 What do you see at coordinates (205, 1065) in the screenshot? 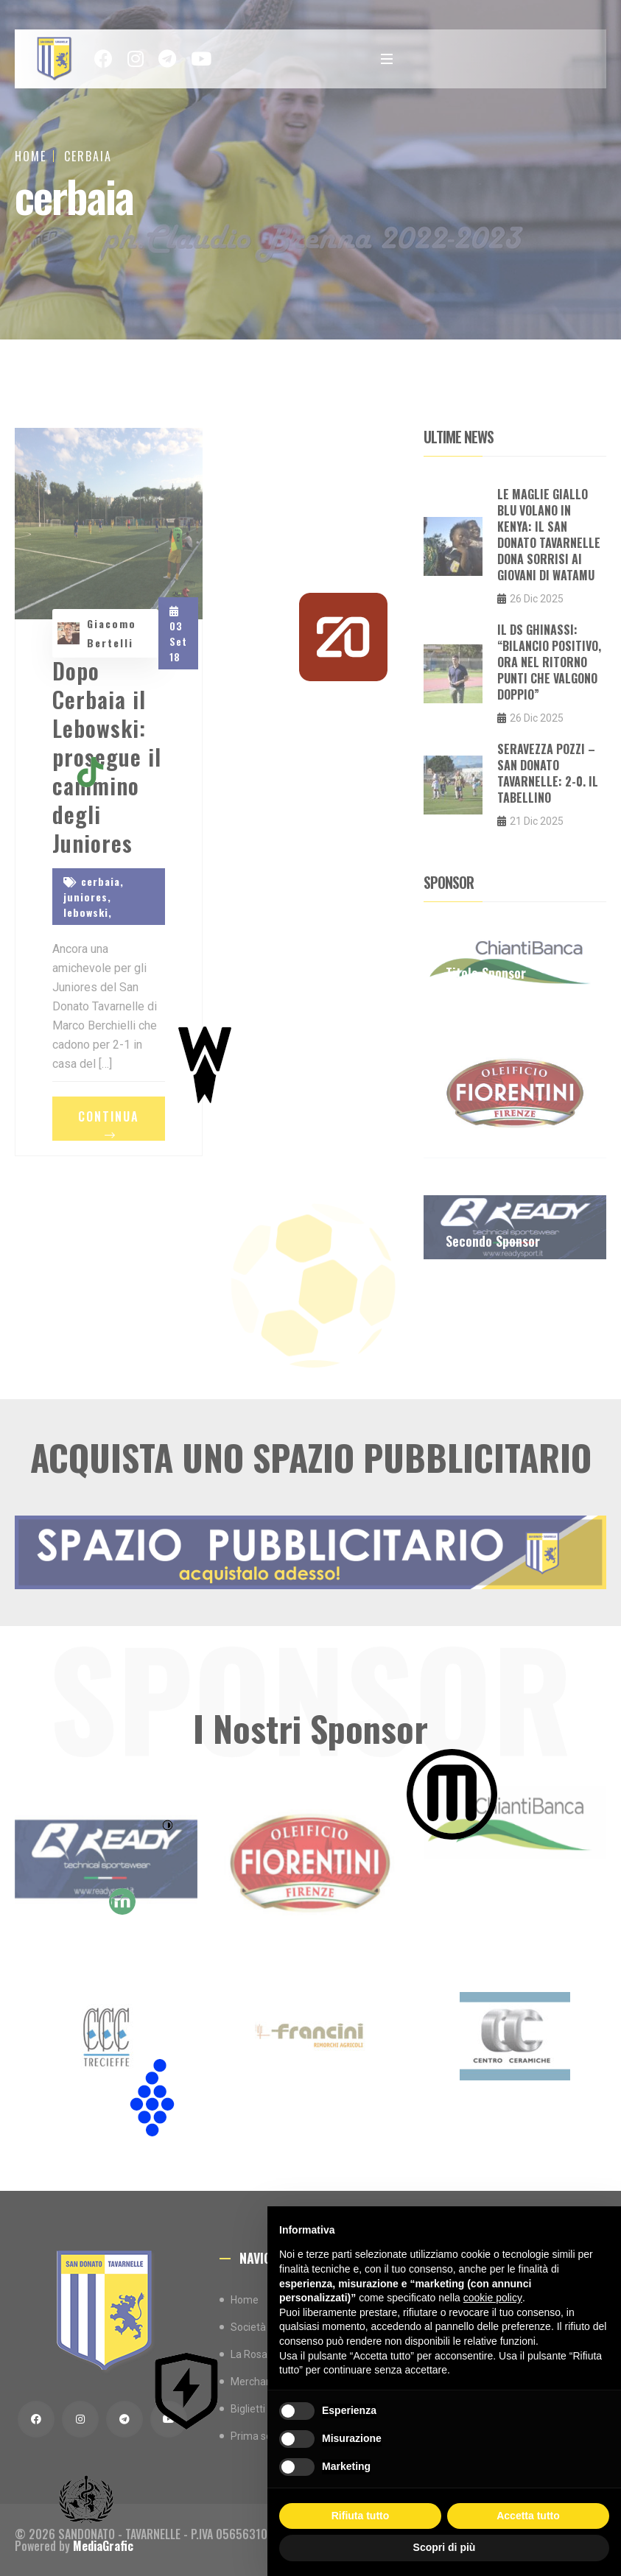
I see `WP Rocket plugin logo` at bounding box center [205, 1065].